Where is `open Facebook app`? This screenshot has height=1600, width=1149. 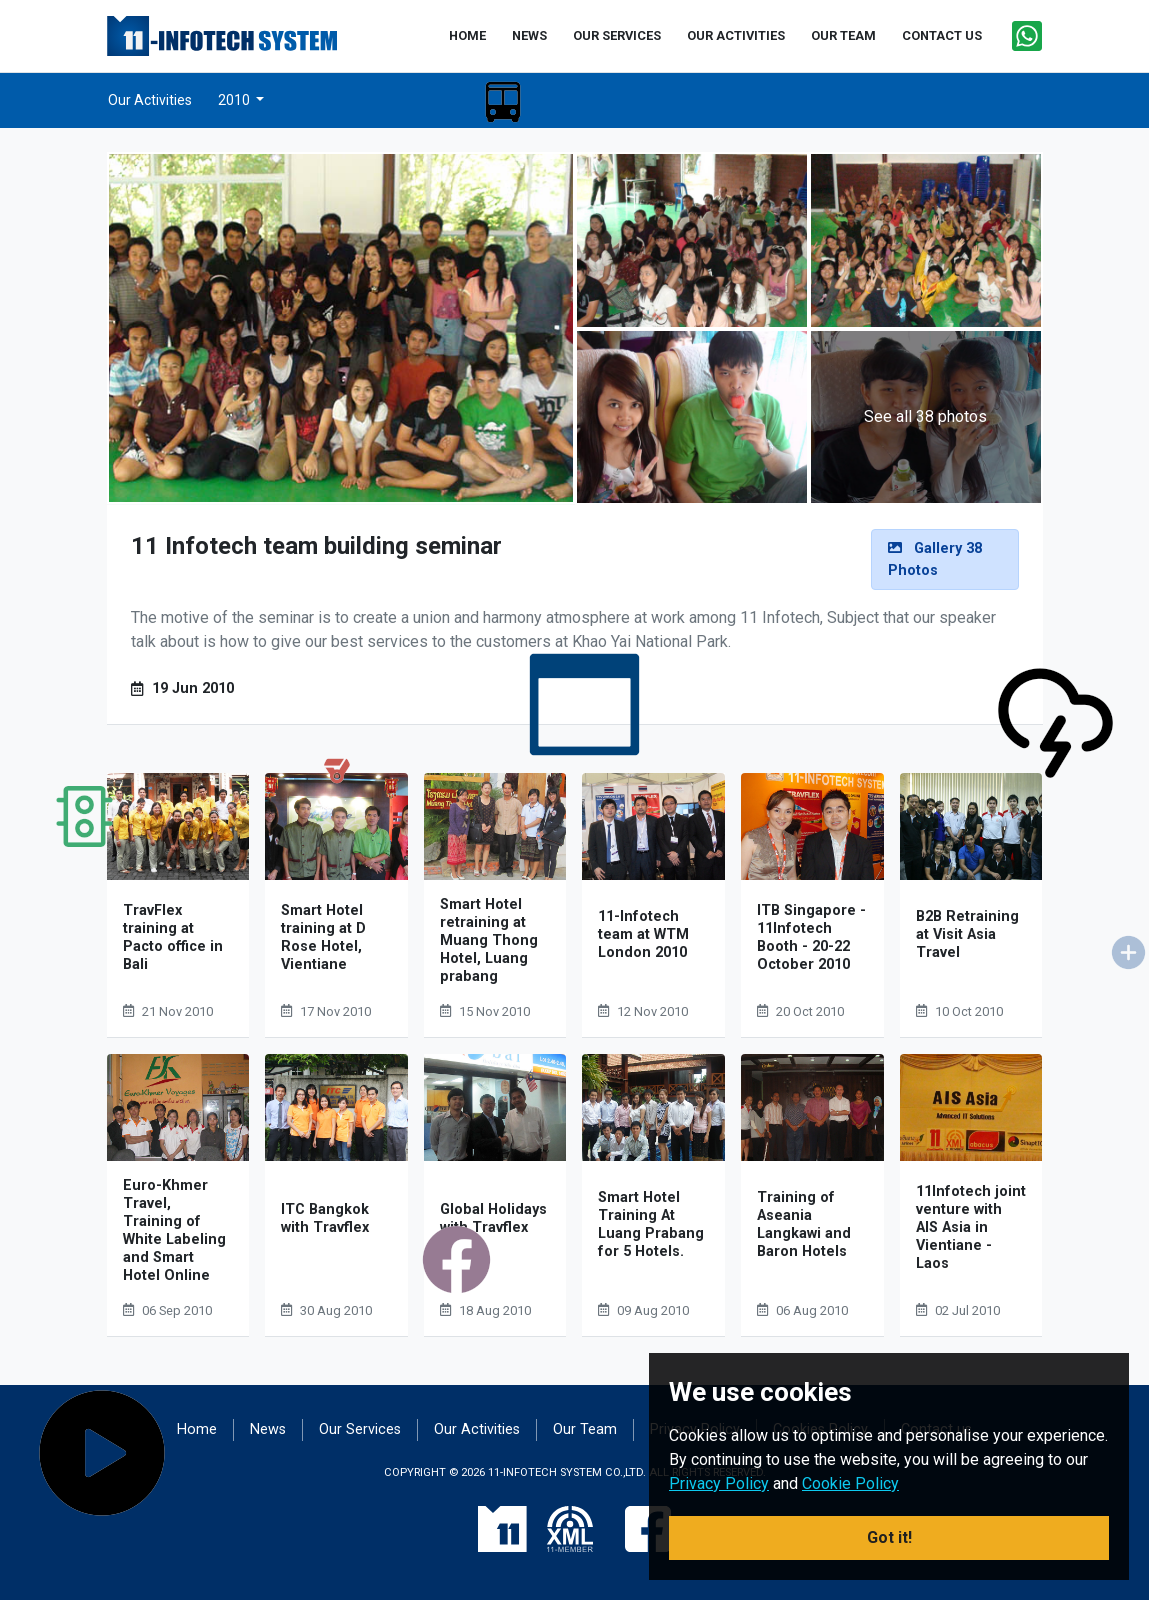
open Facebook app is located at coordinates (456, 1259).